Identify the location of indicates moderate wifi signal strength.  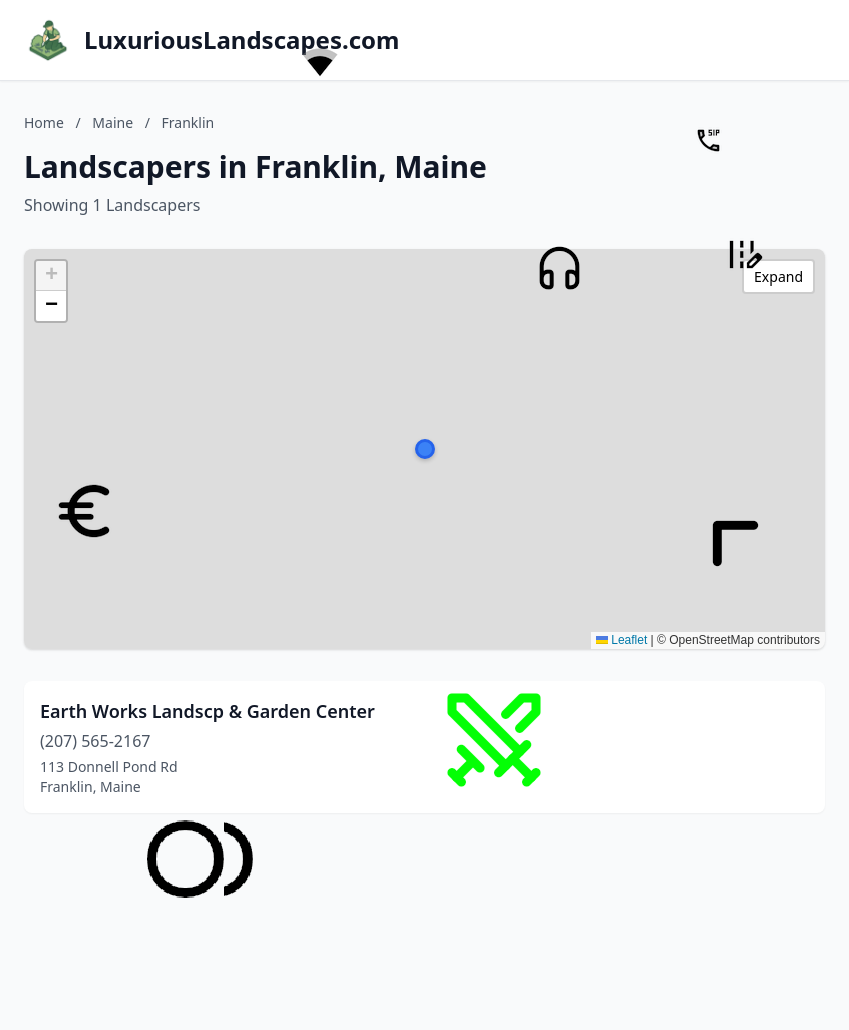
(320, 62).